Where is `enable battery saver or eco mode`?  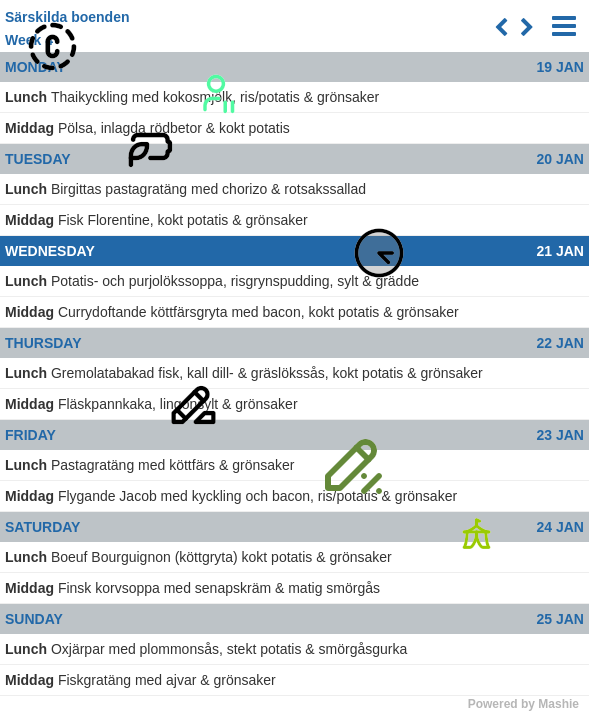 enable battery saver or eco mode is located at coordinates (151, 146).